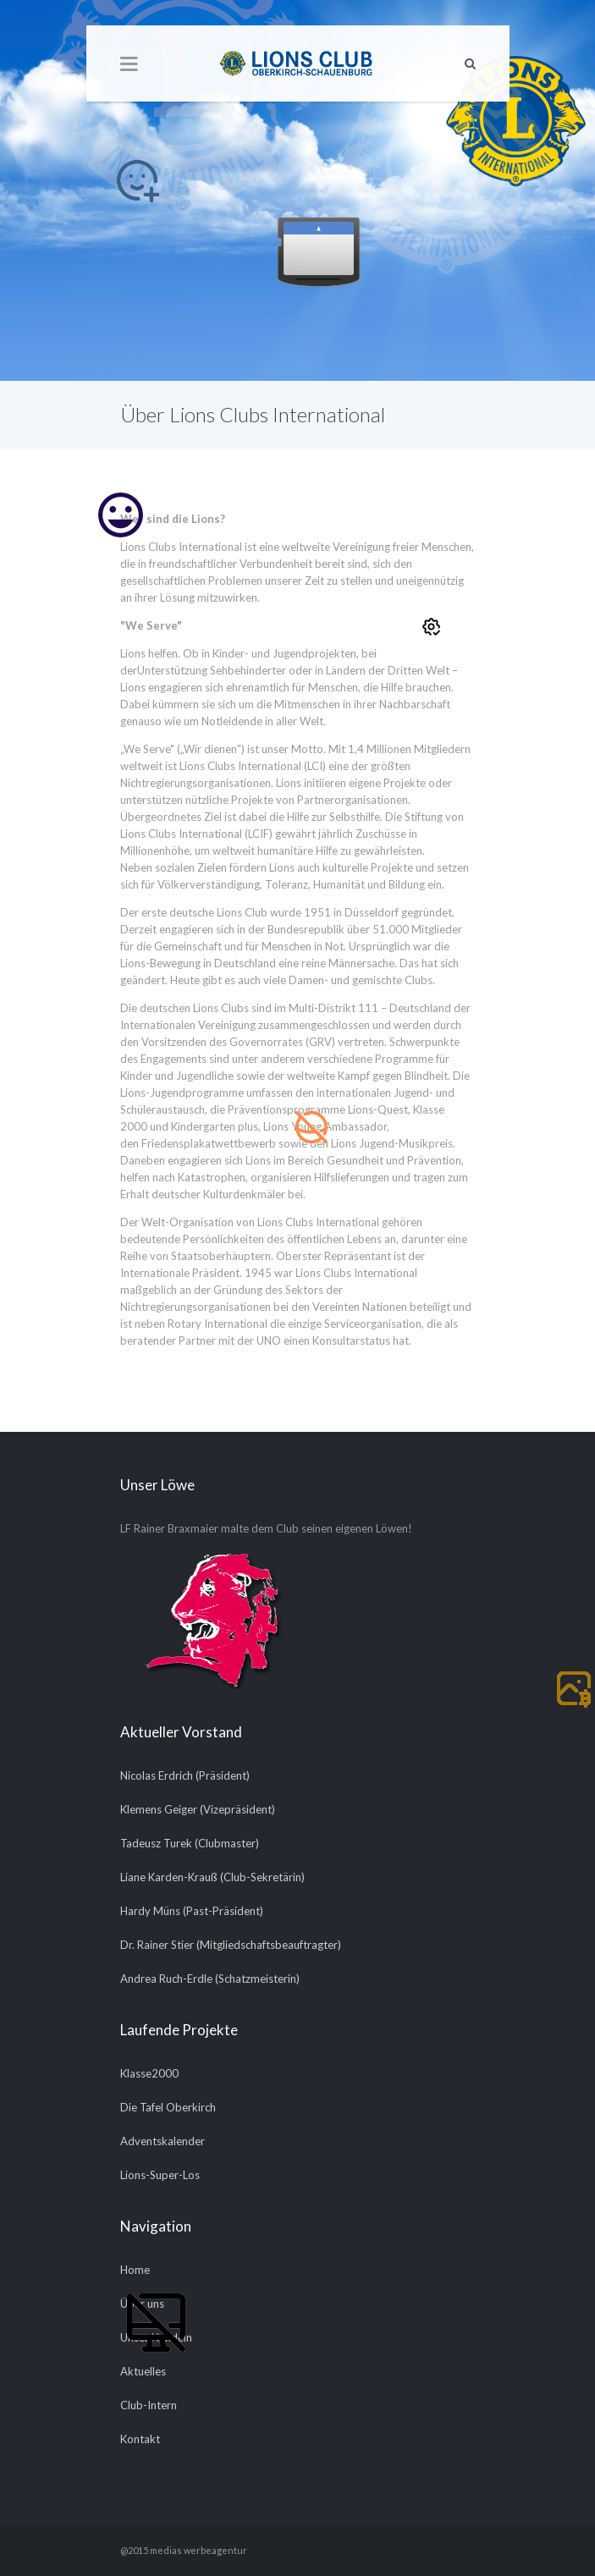 This screenshot has width=595, height=2576. I want to click on settings saved successfully, so click(431, 626).